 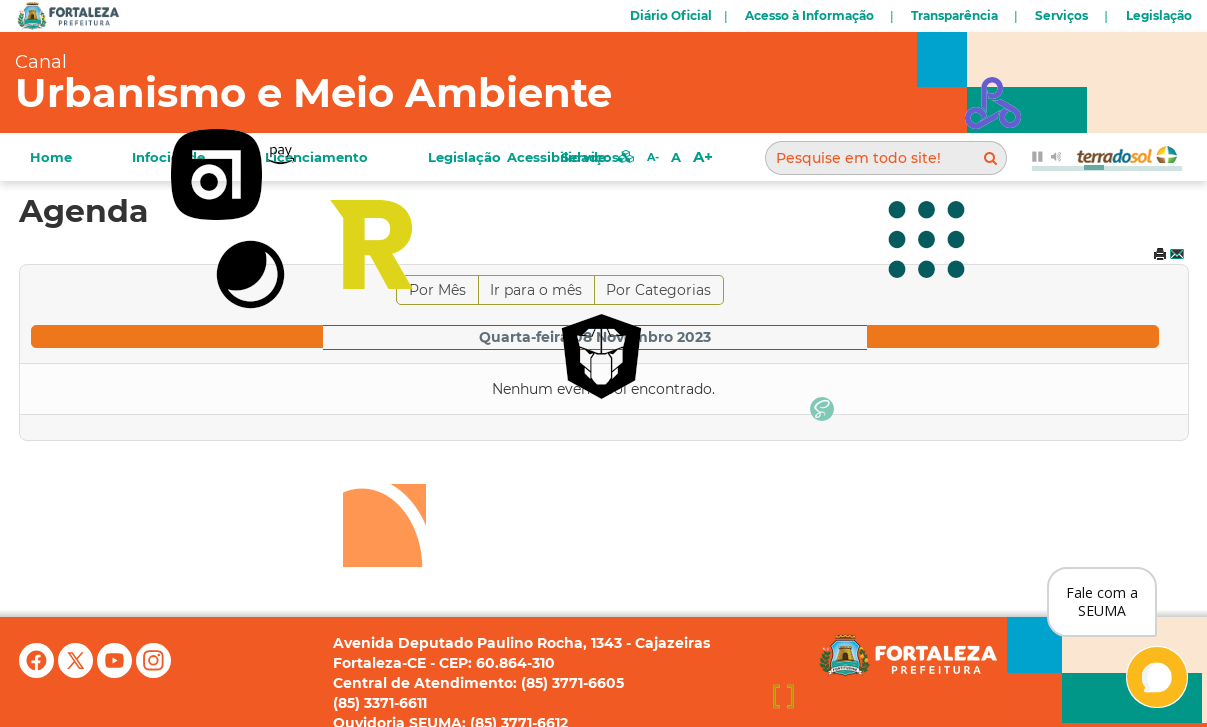 What do you see at coordinates (250, 274) in the screenshot?
I see `adjust display contrast settings` at bounding box center [250, 274].